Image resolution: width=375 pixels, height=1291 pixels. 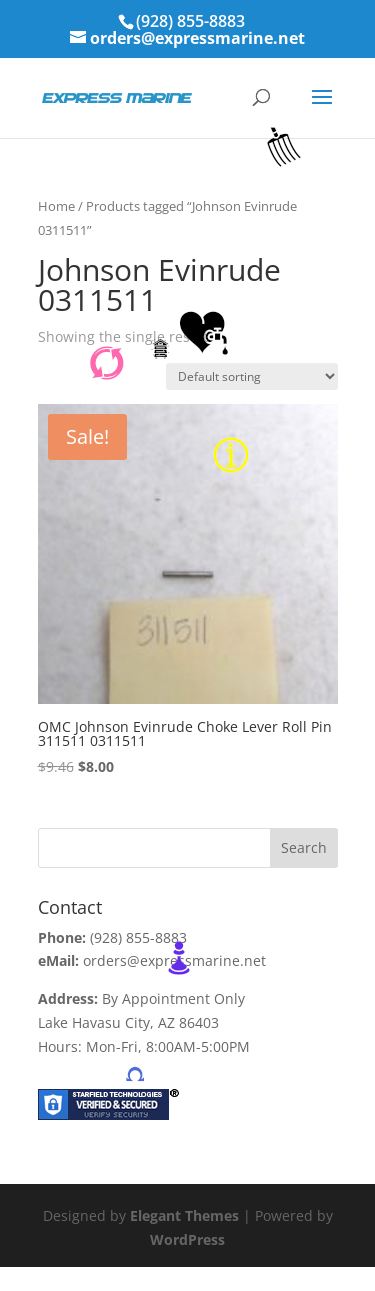 What do you see at coordinates (107, 363) in the screenshot?
I see `refresh or reload content` at bounding box center [107, 363].